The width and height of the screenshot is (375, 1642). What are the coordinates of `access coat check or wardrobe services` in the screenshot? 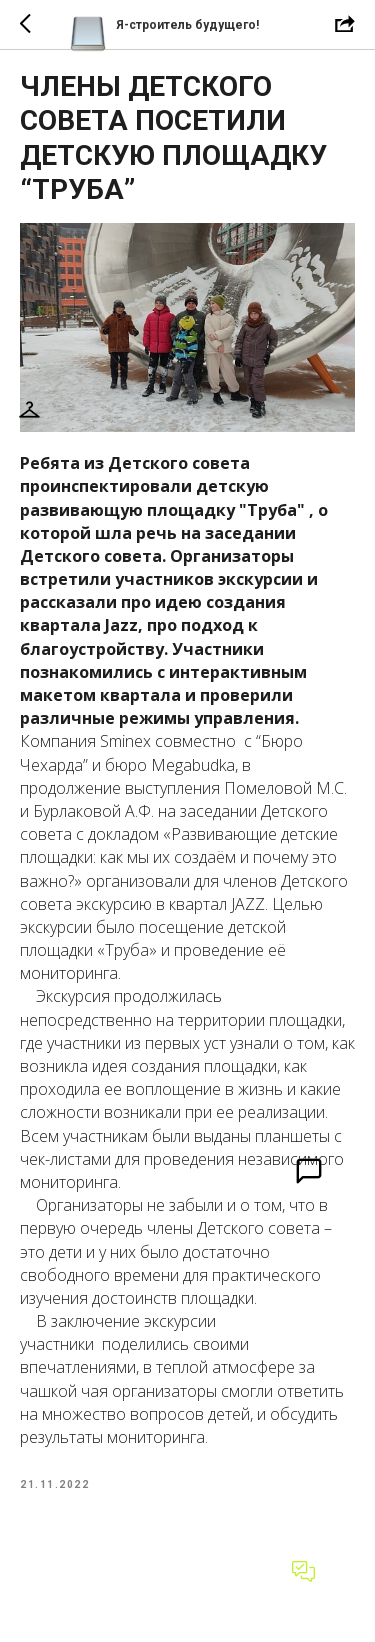 It's located at (29, 409).